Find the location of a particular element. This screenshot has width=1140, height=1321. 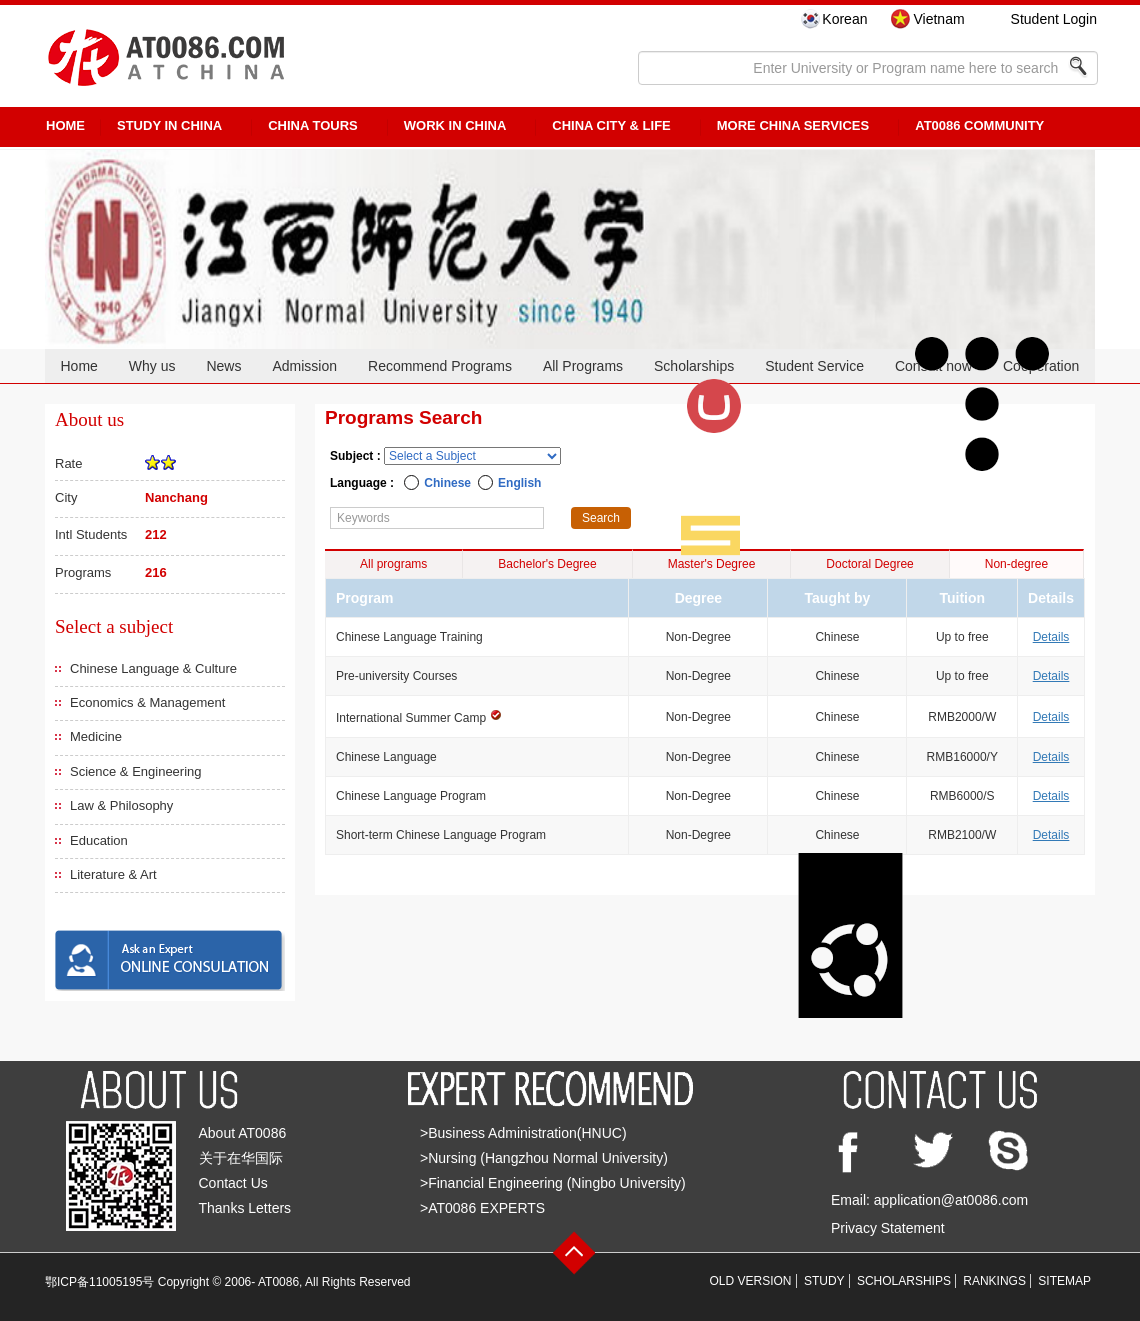

suckless software project logo is located at coordinates (710, 535).